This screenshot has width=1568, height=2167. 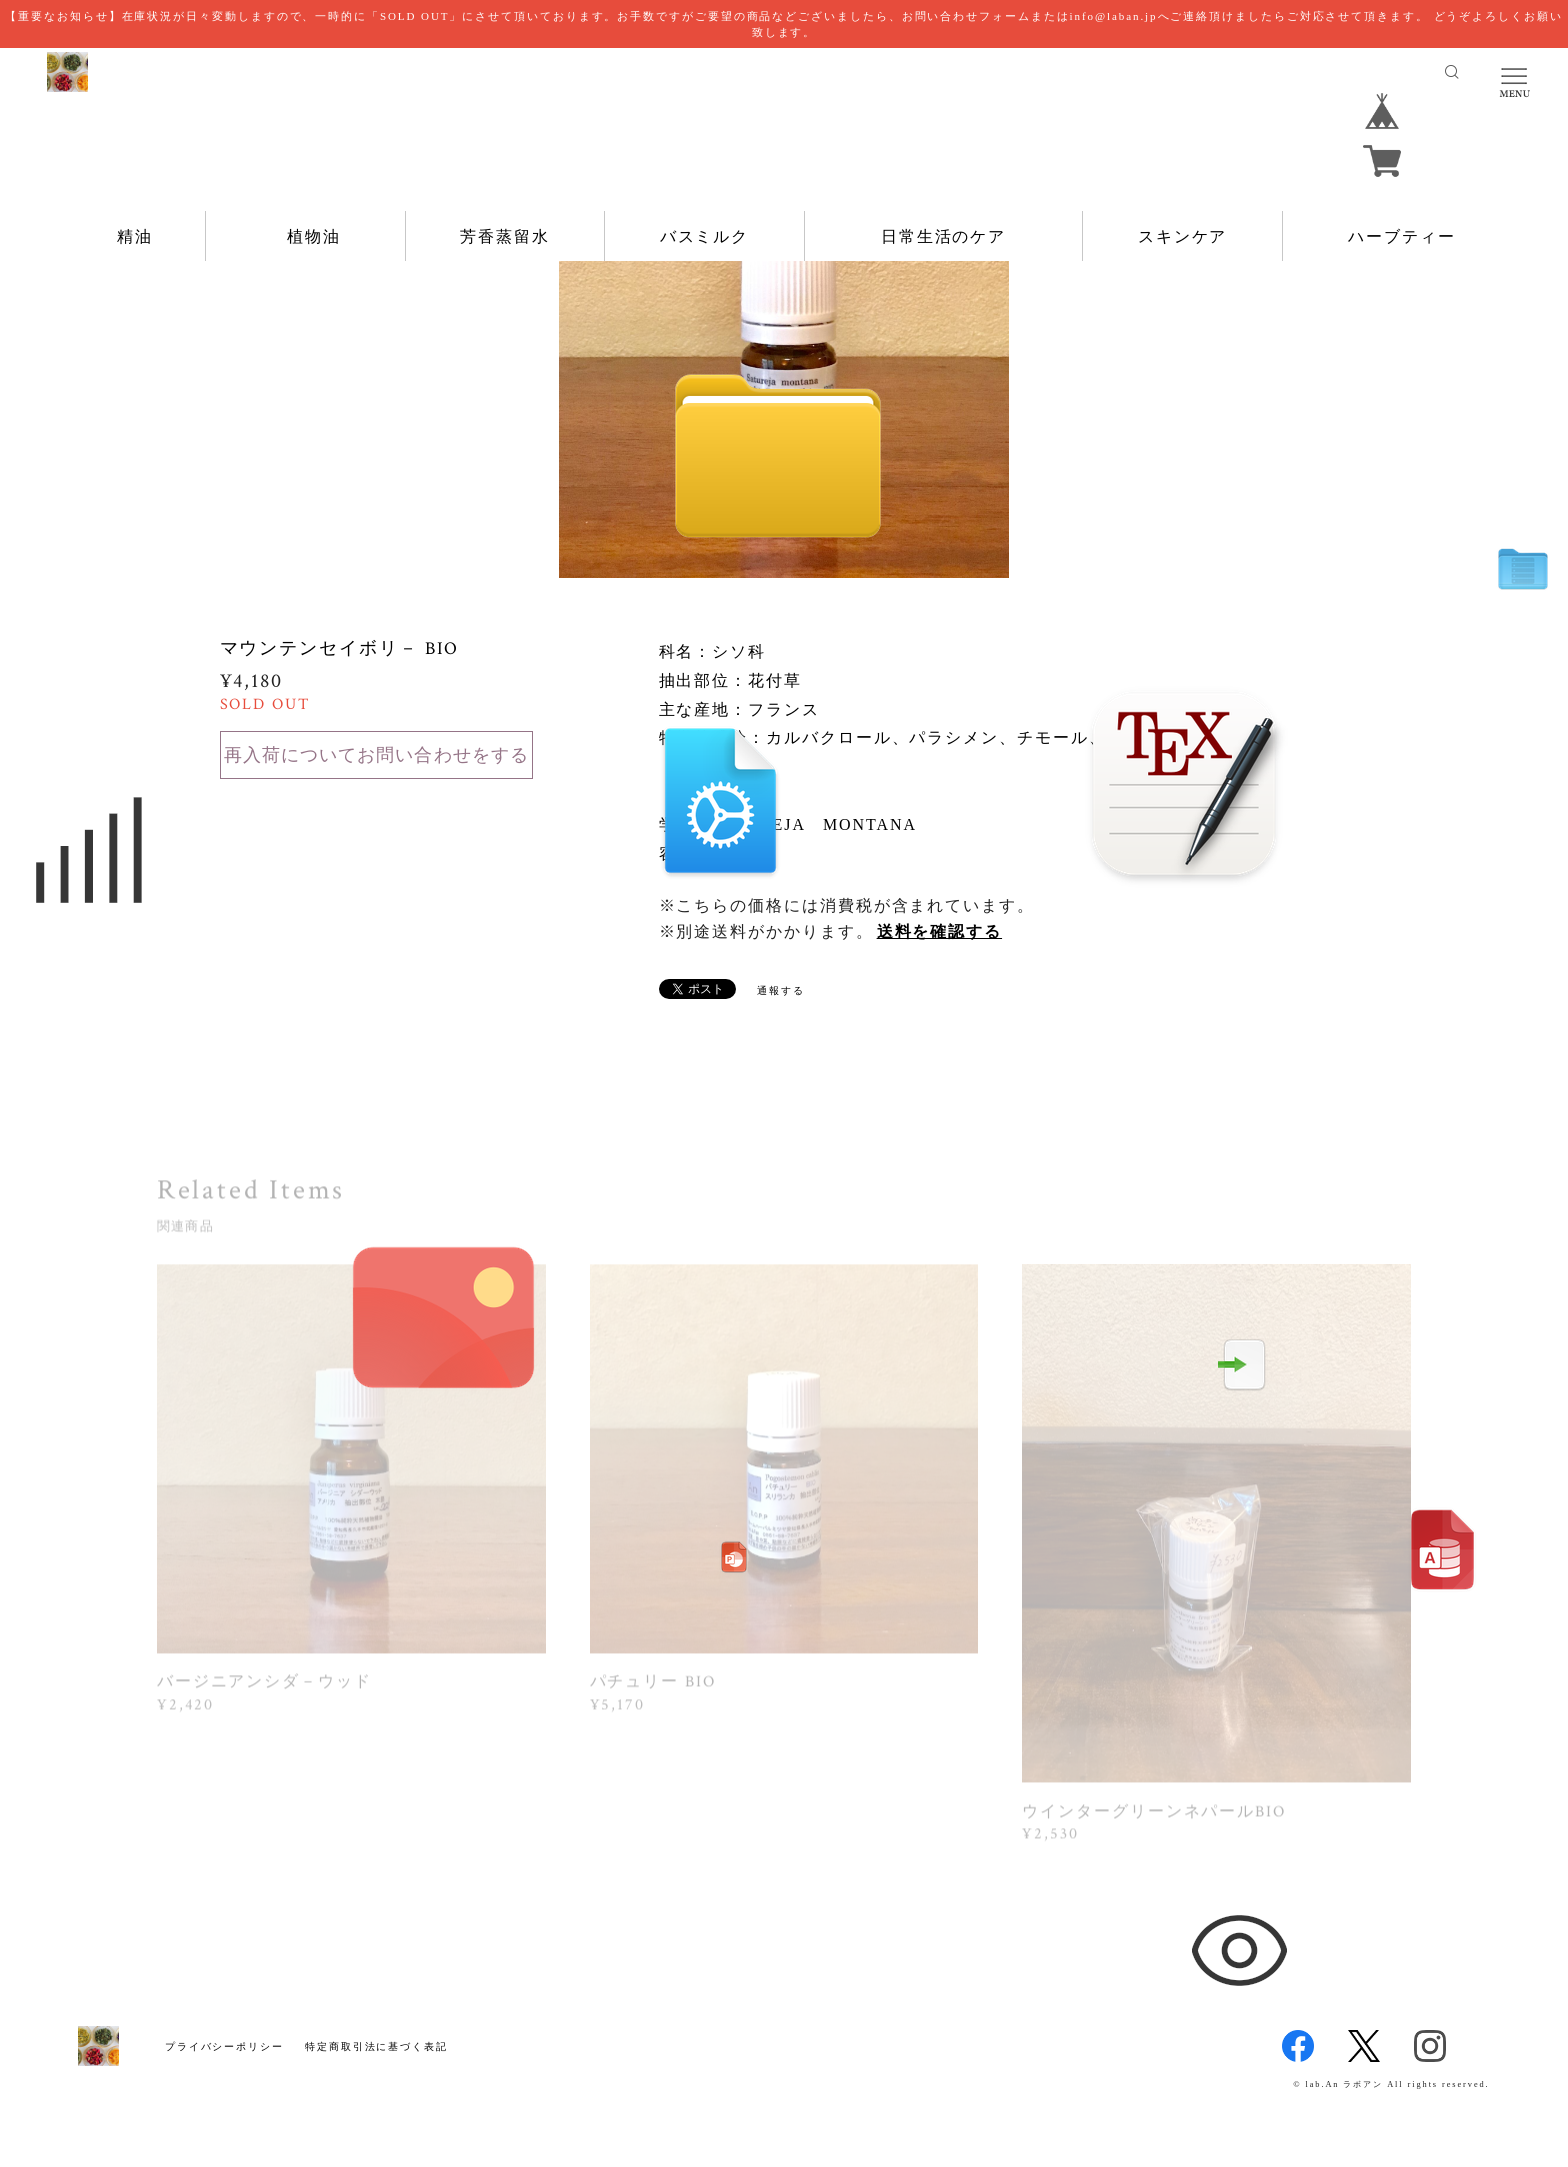 What do you see at coordinates (734, 1557) in the screenshot?
I see `a microsoft powerpoint file` at bounding box center [734, 1557].